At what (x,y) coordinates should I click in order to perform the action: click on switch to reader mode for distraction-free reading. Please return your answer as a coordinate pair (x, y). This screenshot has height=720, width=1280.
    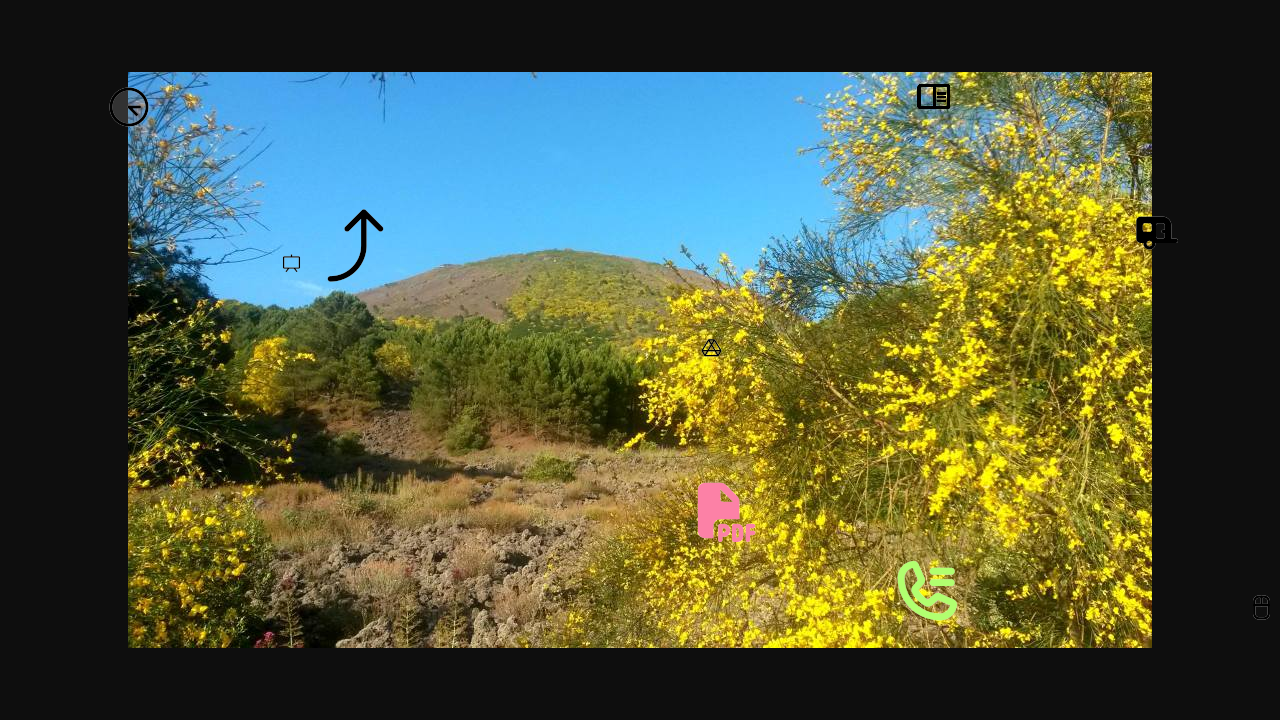
    Looking at the image, I should click on (934, 96).